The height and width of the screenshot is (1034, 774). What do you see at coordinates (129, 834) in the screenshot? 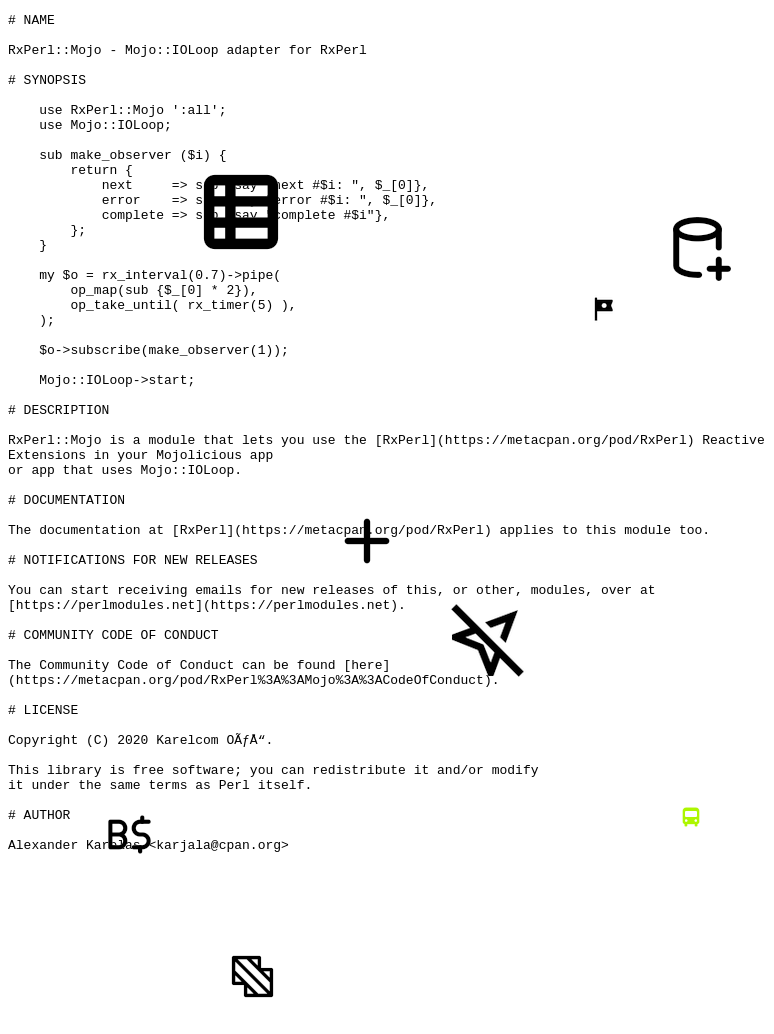
I see `display price in Brunei dollars` at bounding box center [129, 834].